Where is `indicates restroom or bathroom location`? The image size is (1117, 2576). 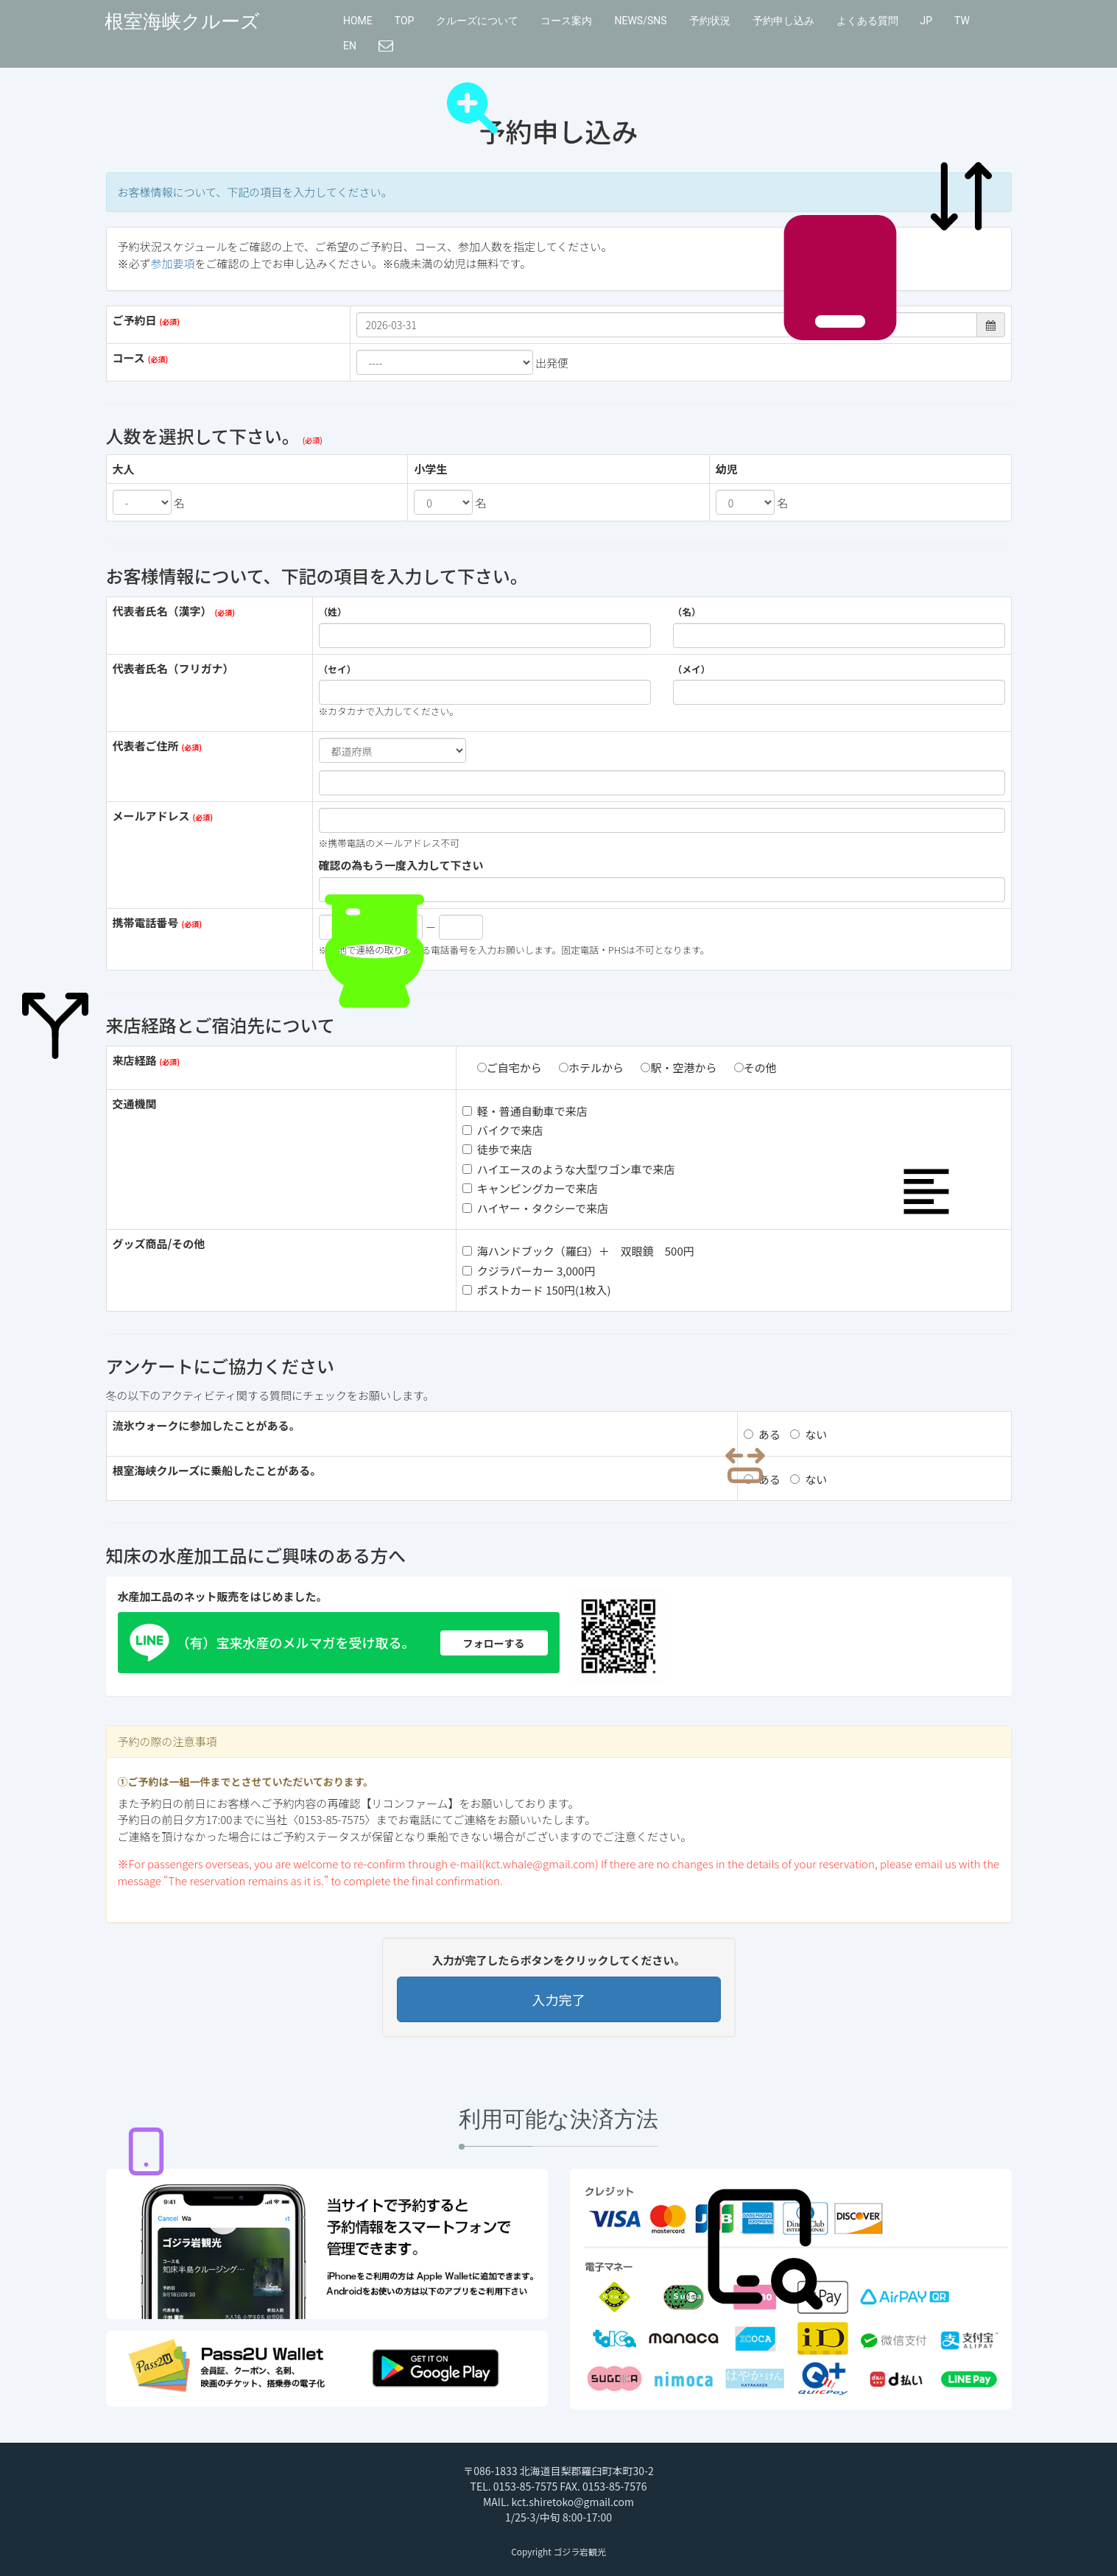
indicates restroom or bathroom location is located at coordinates (374, 951).